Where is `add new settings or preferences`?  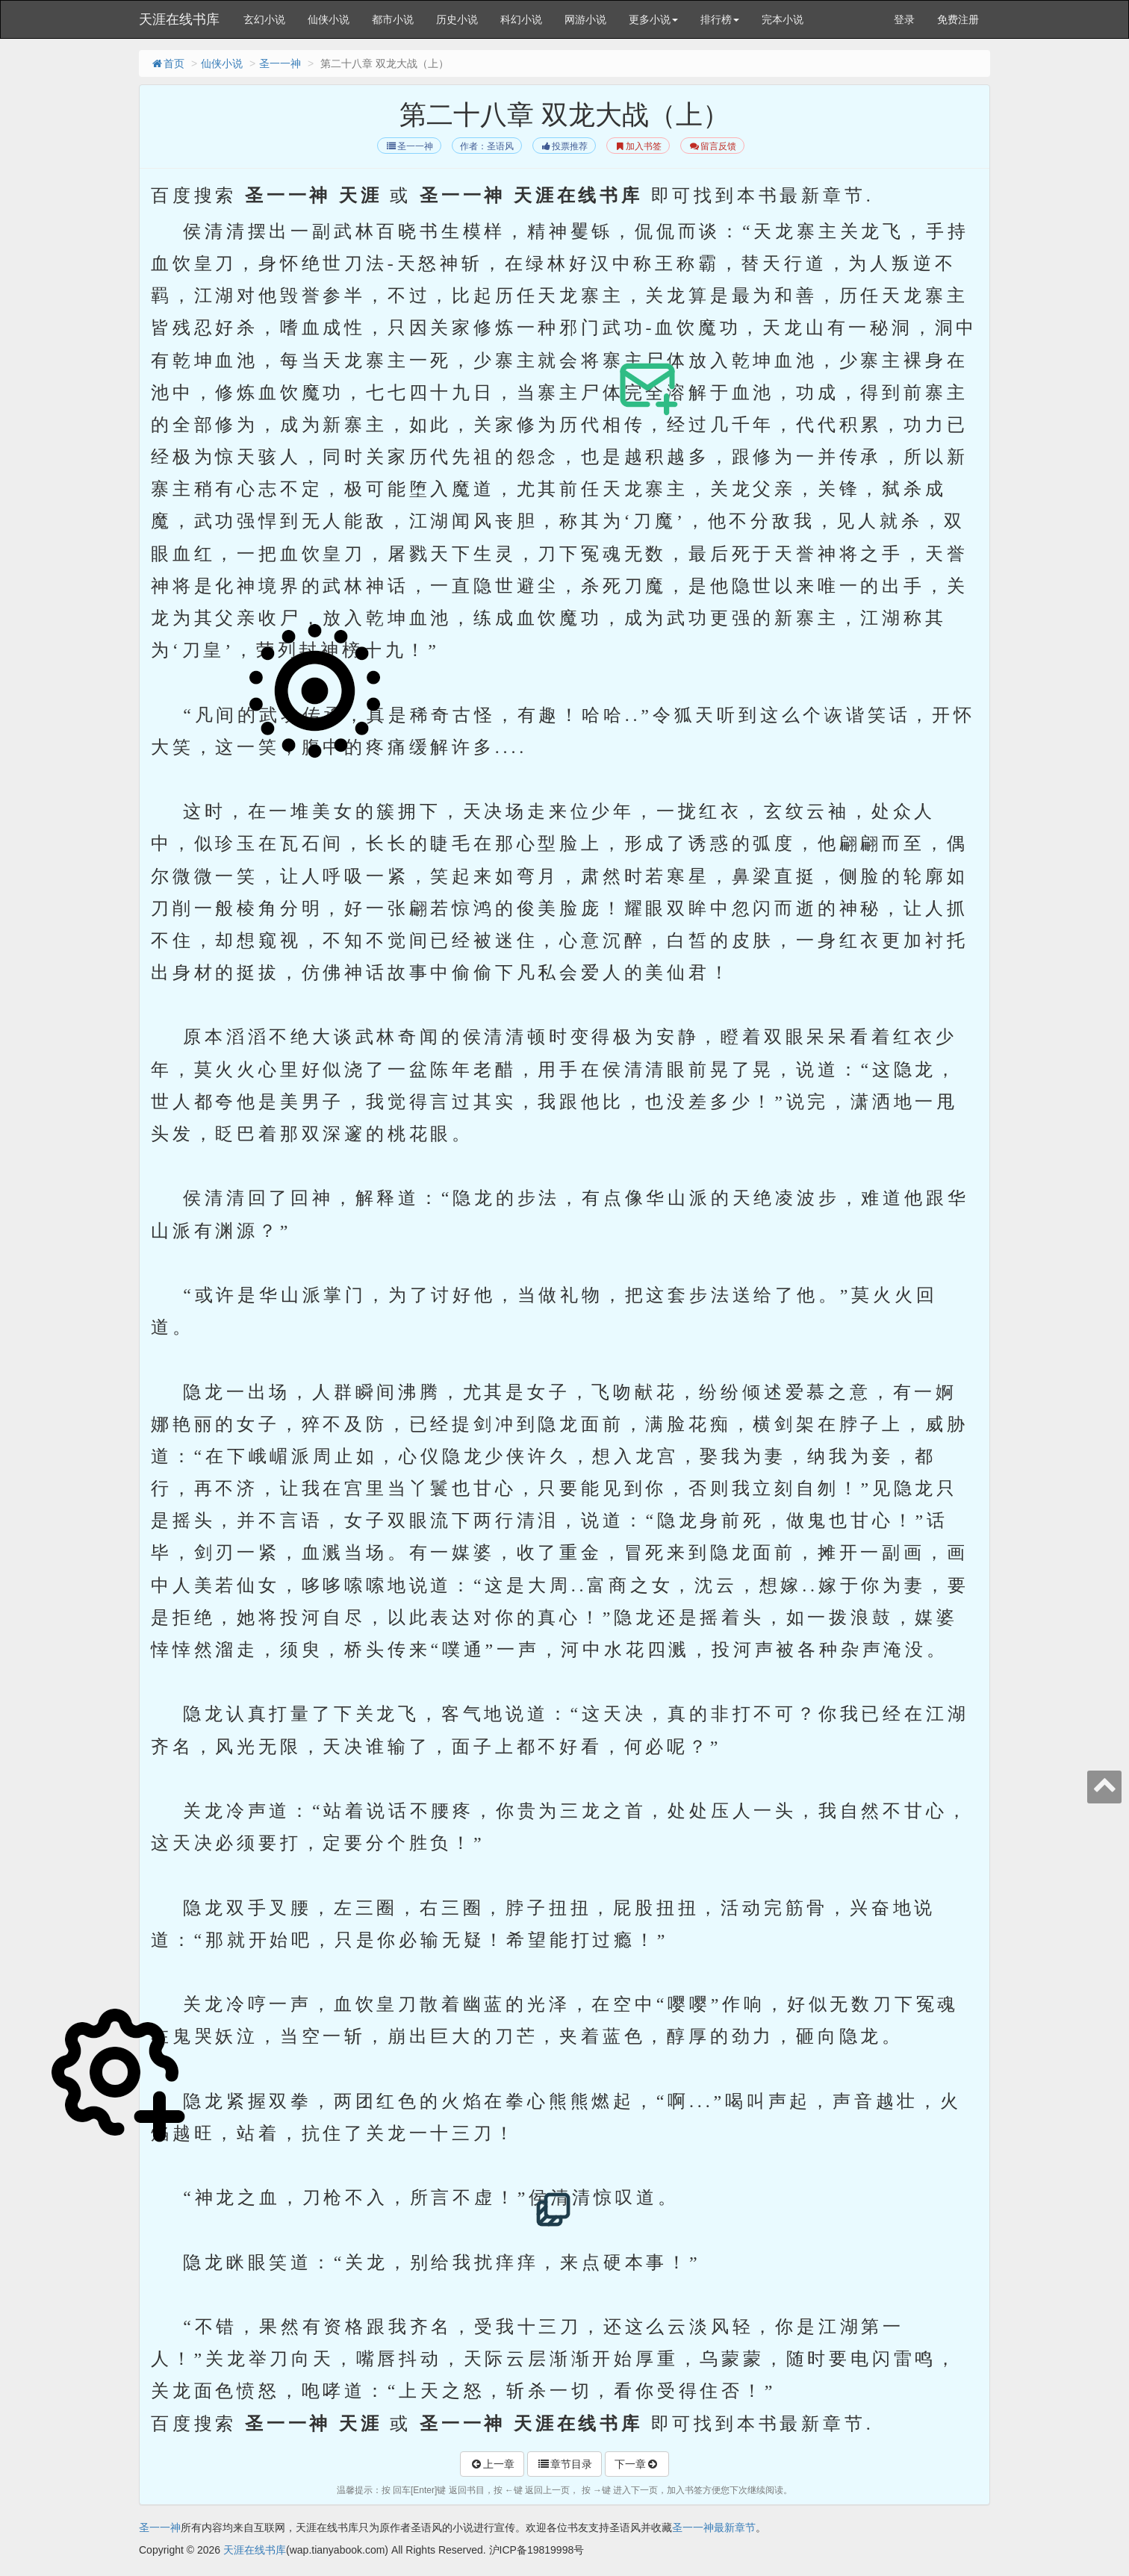 add new settings or preferences is located at coordinates (115, 2072).